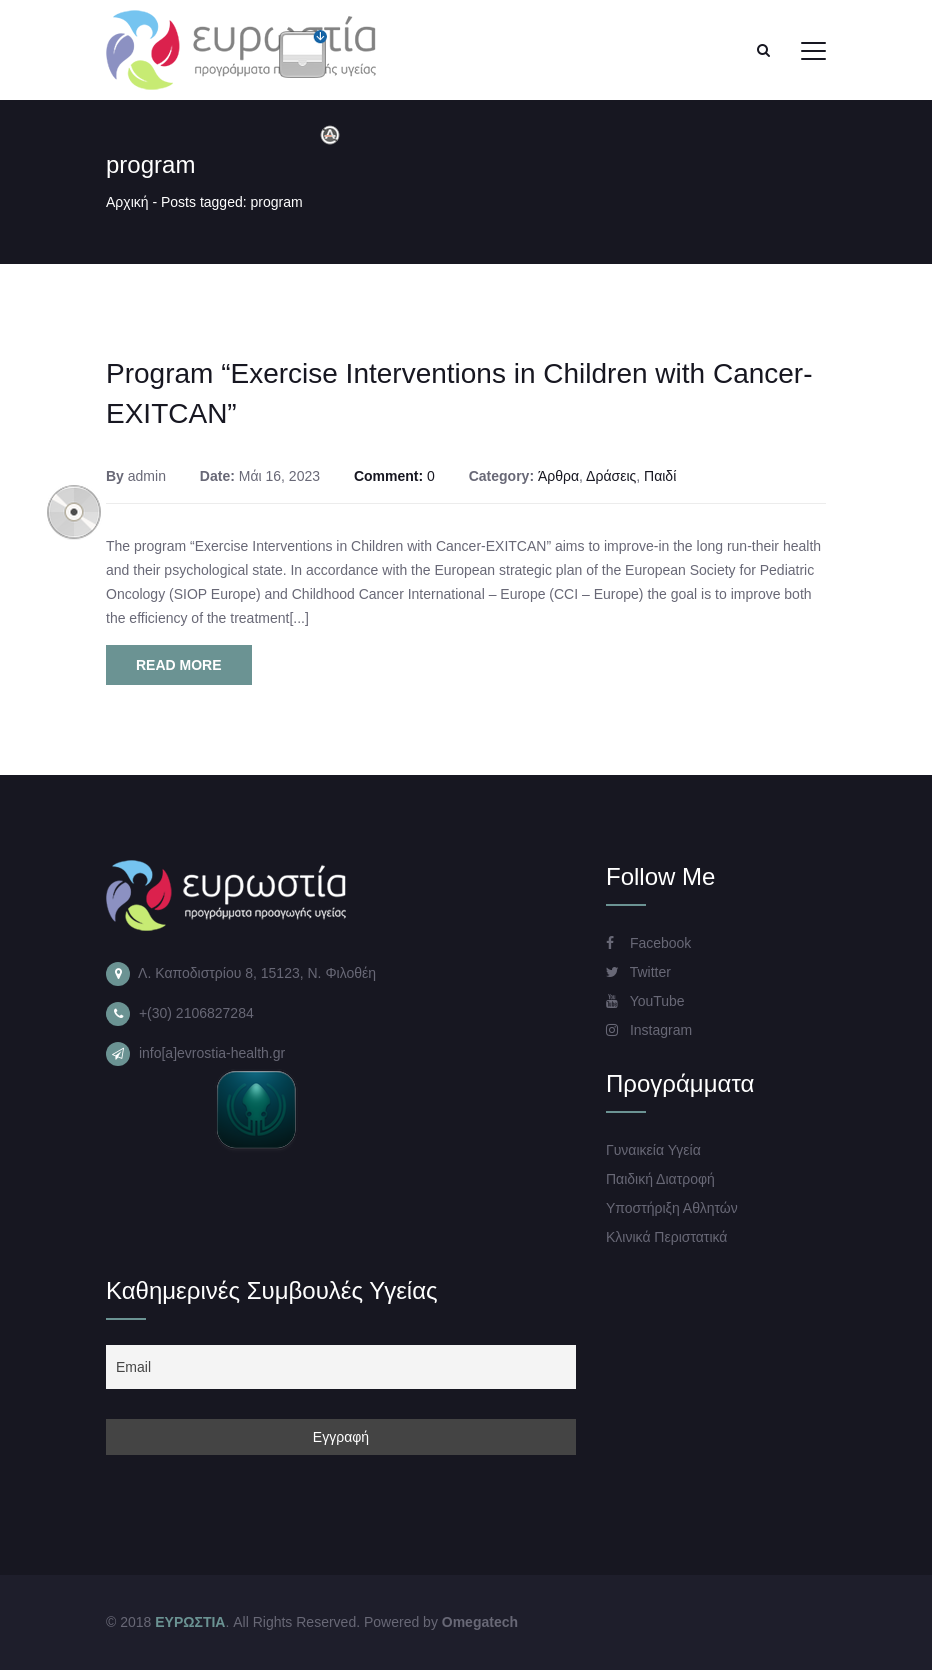 This screenshot has height=1670, width=932. I want to click on open your email inbox, so click(302, 54).